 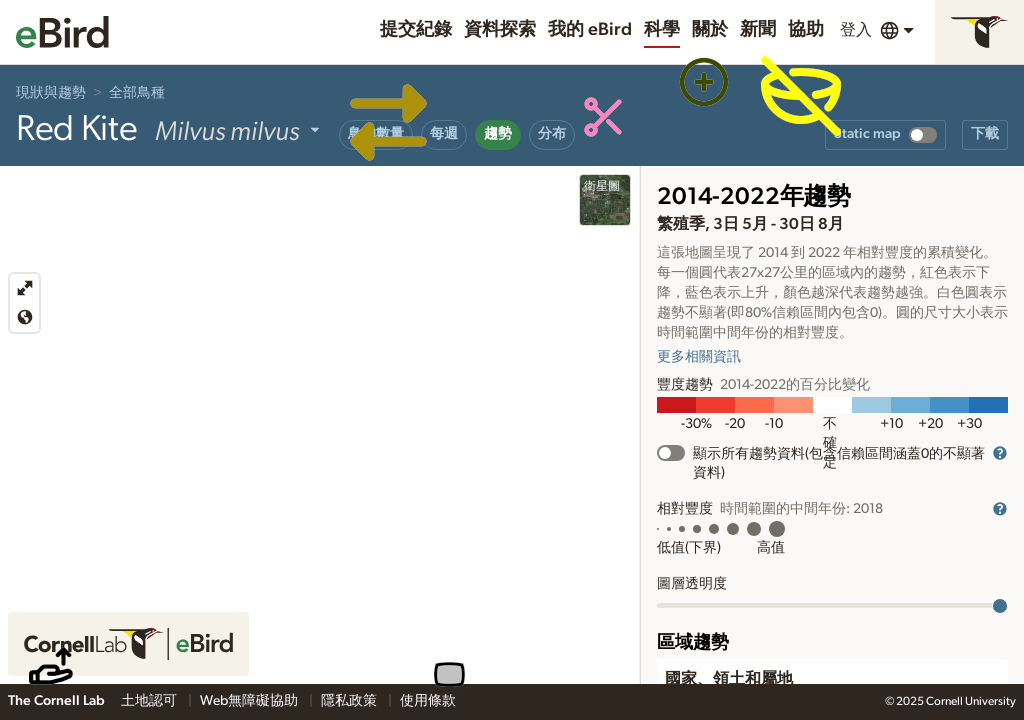 I want to click on cut selected content, so click(x=603, y=117).